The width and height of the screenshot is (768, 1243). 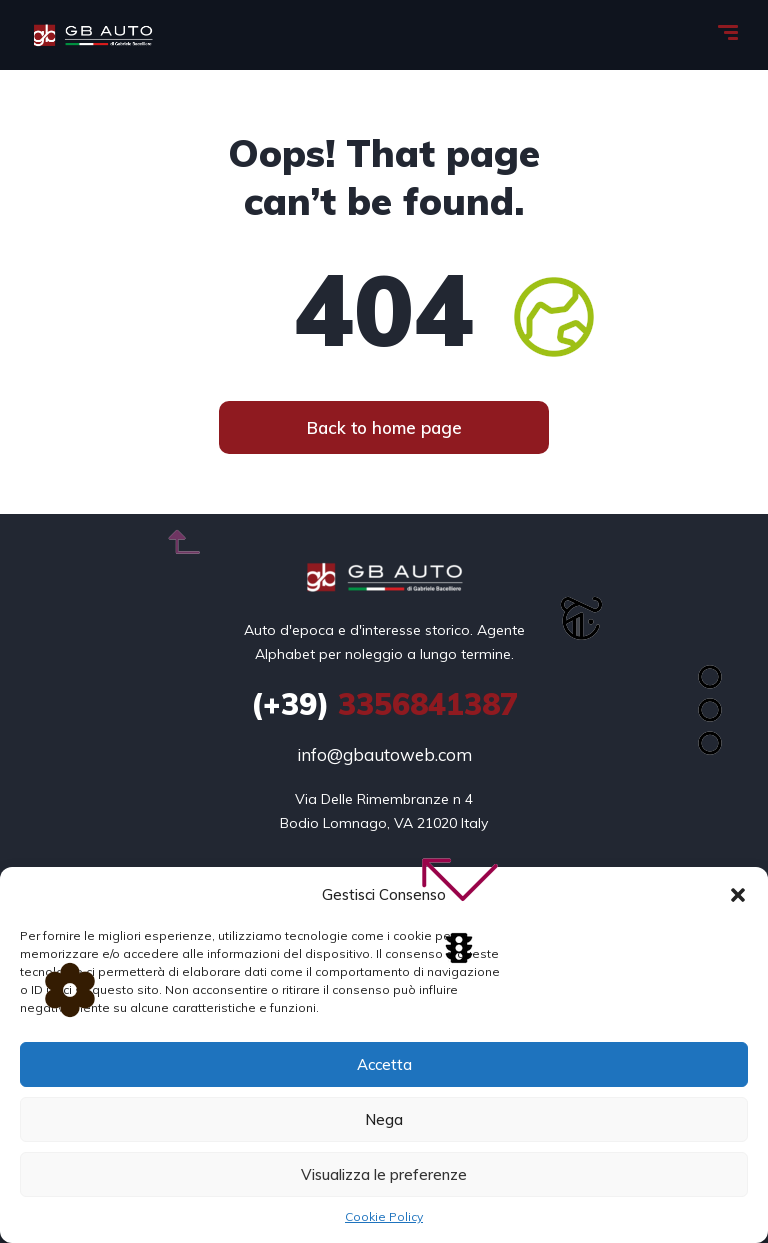 What do you see at coordinates (70, 990) in the screenshot?
I see `access garden or plant care features` at bounding box center [70, 990].